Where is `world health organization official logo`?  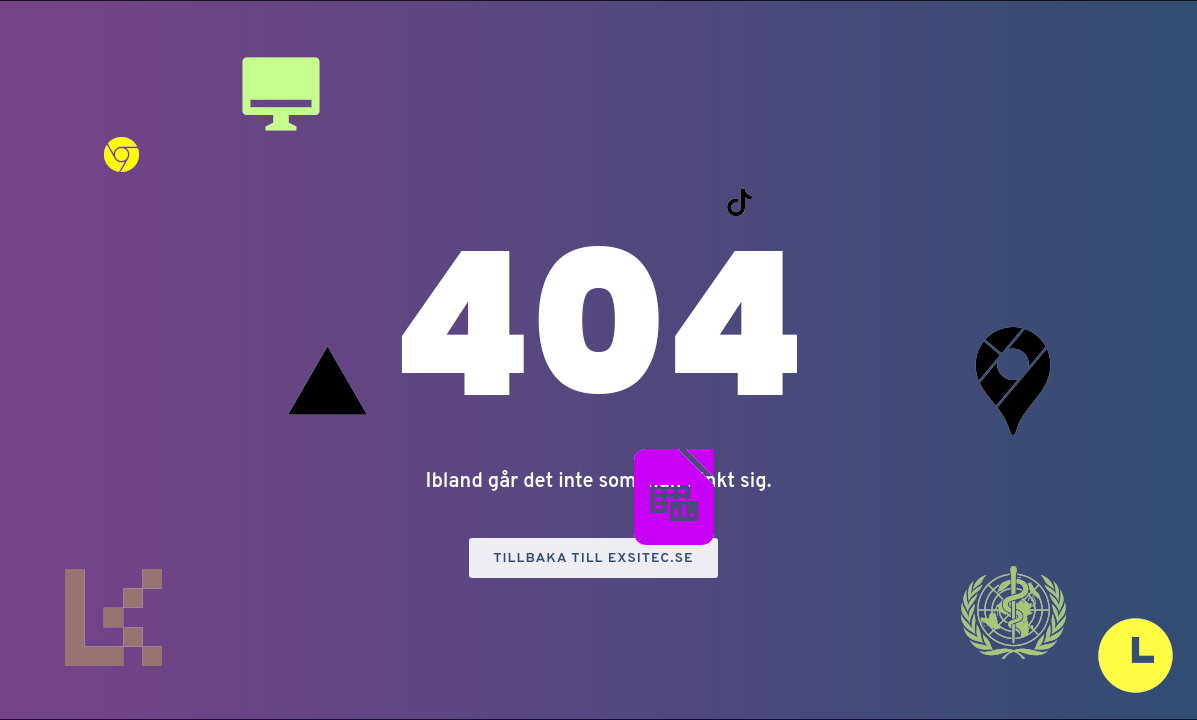
world health organization official logo is located at coordinates (1013, 612).